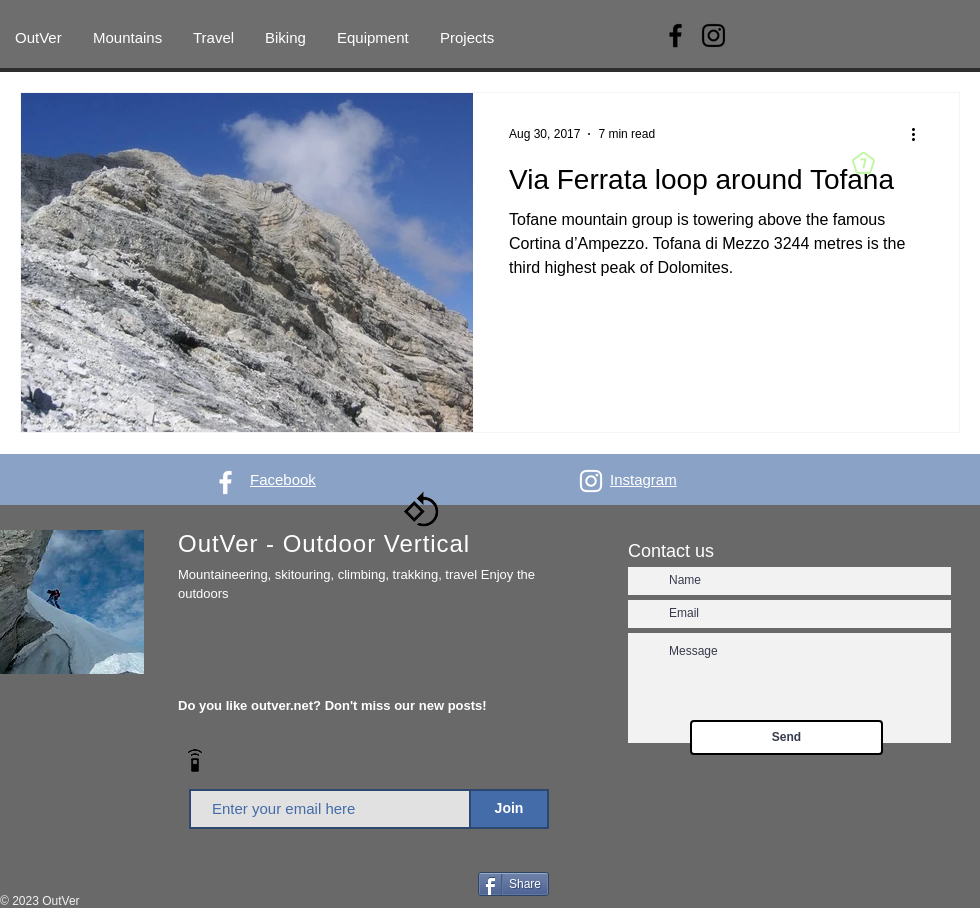 The image size is (980, 908). I want to click on access remote control settings, so click(195, 761).